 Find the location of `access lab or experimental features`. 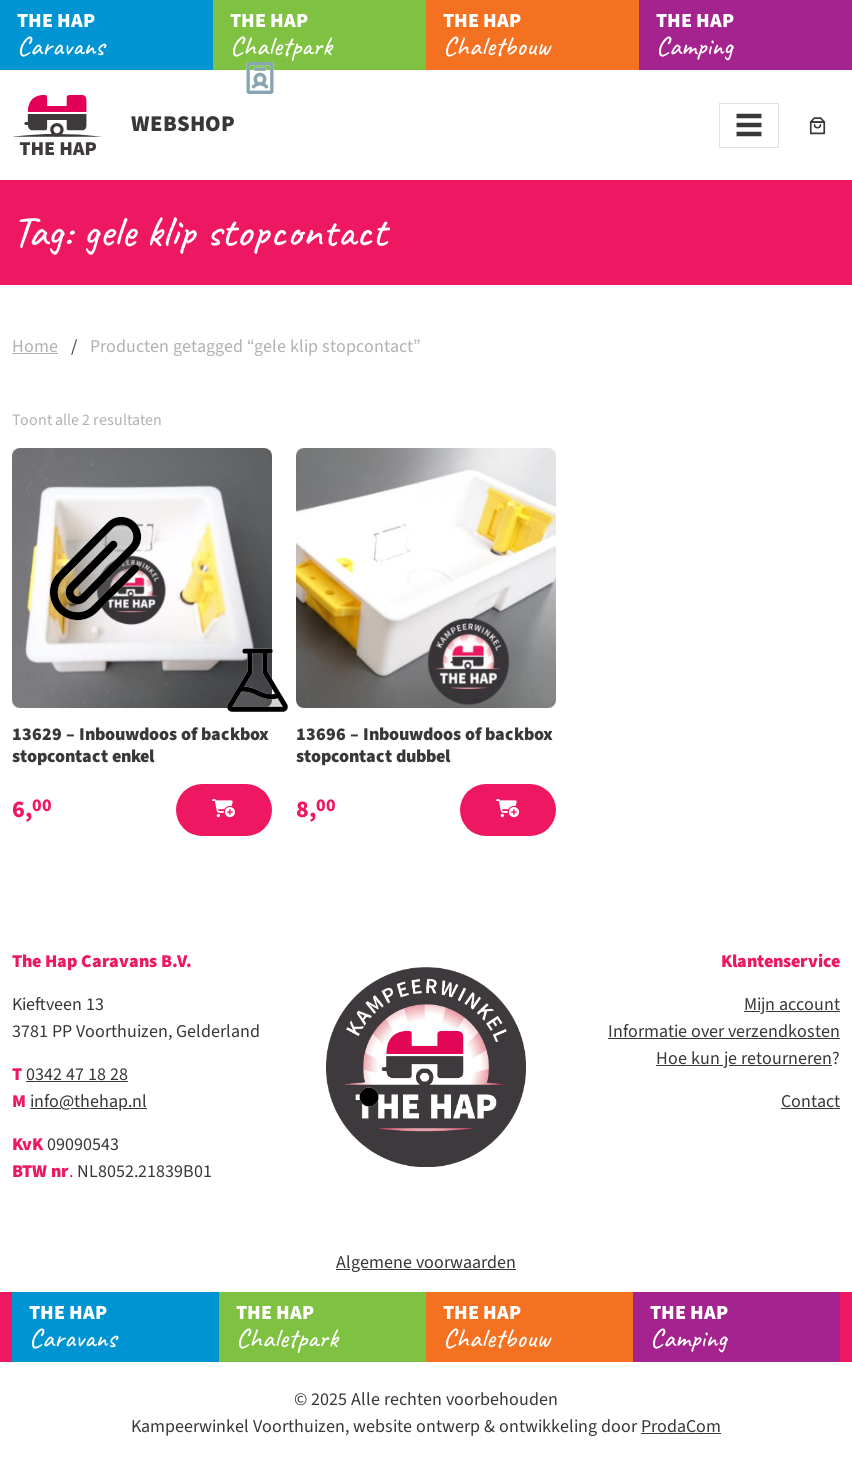

access lab or experimental features is located at coordinates (257, 681).